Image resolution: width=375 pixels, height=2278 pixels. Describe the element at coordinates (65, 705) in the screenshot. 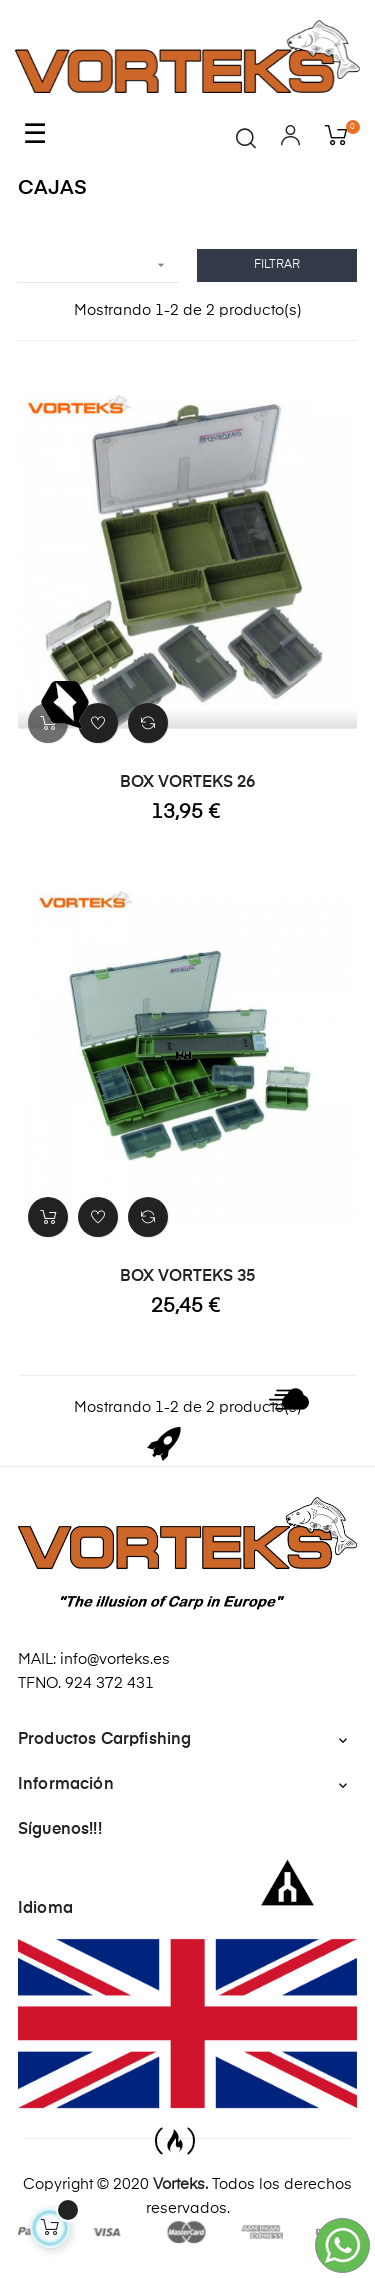

I see `qwik framework logo` at that location.